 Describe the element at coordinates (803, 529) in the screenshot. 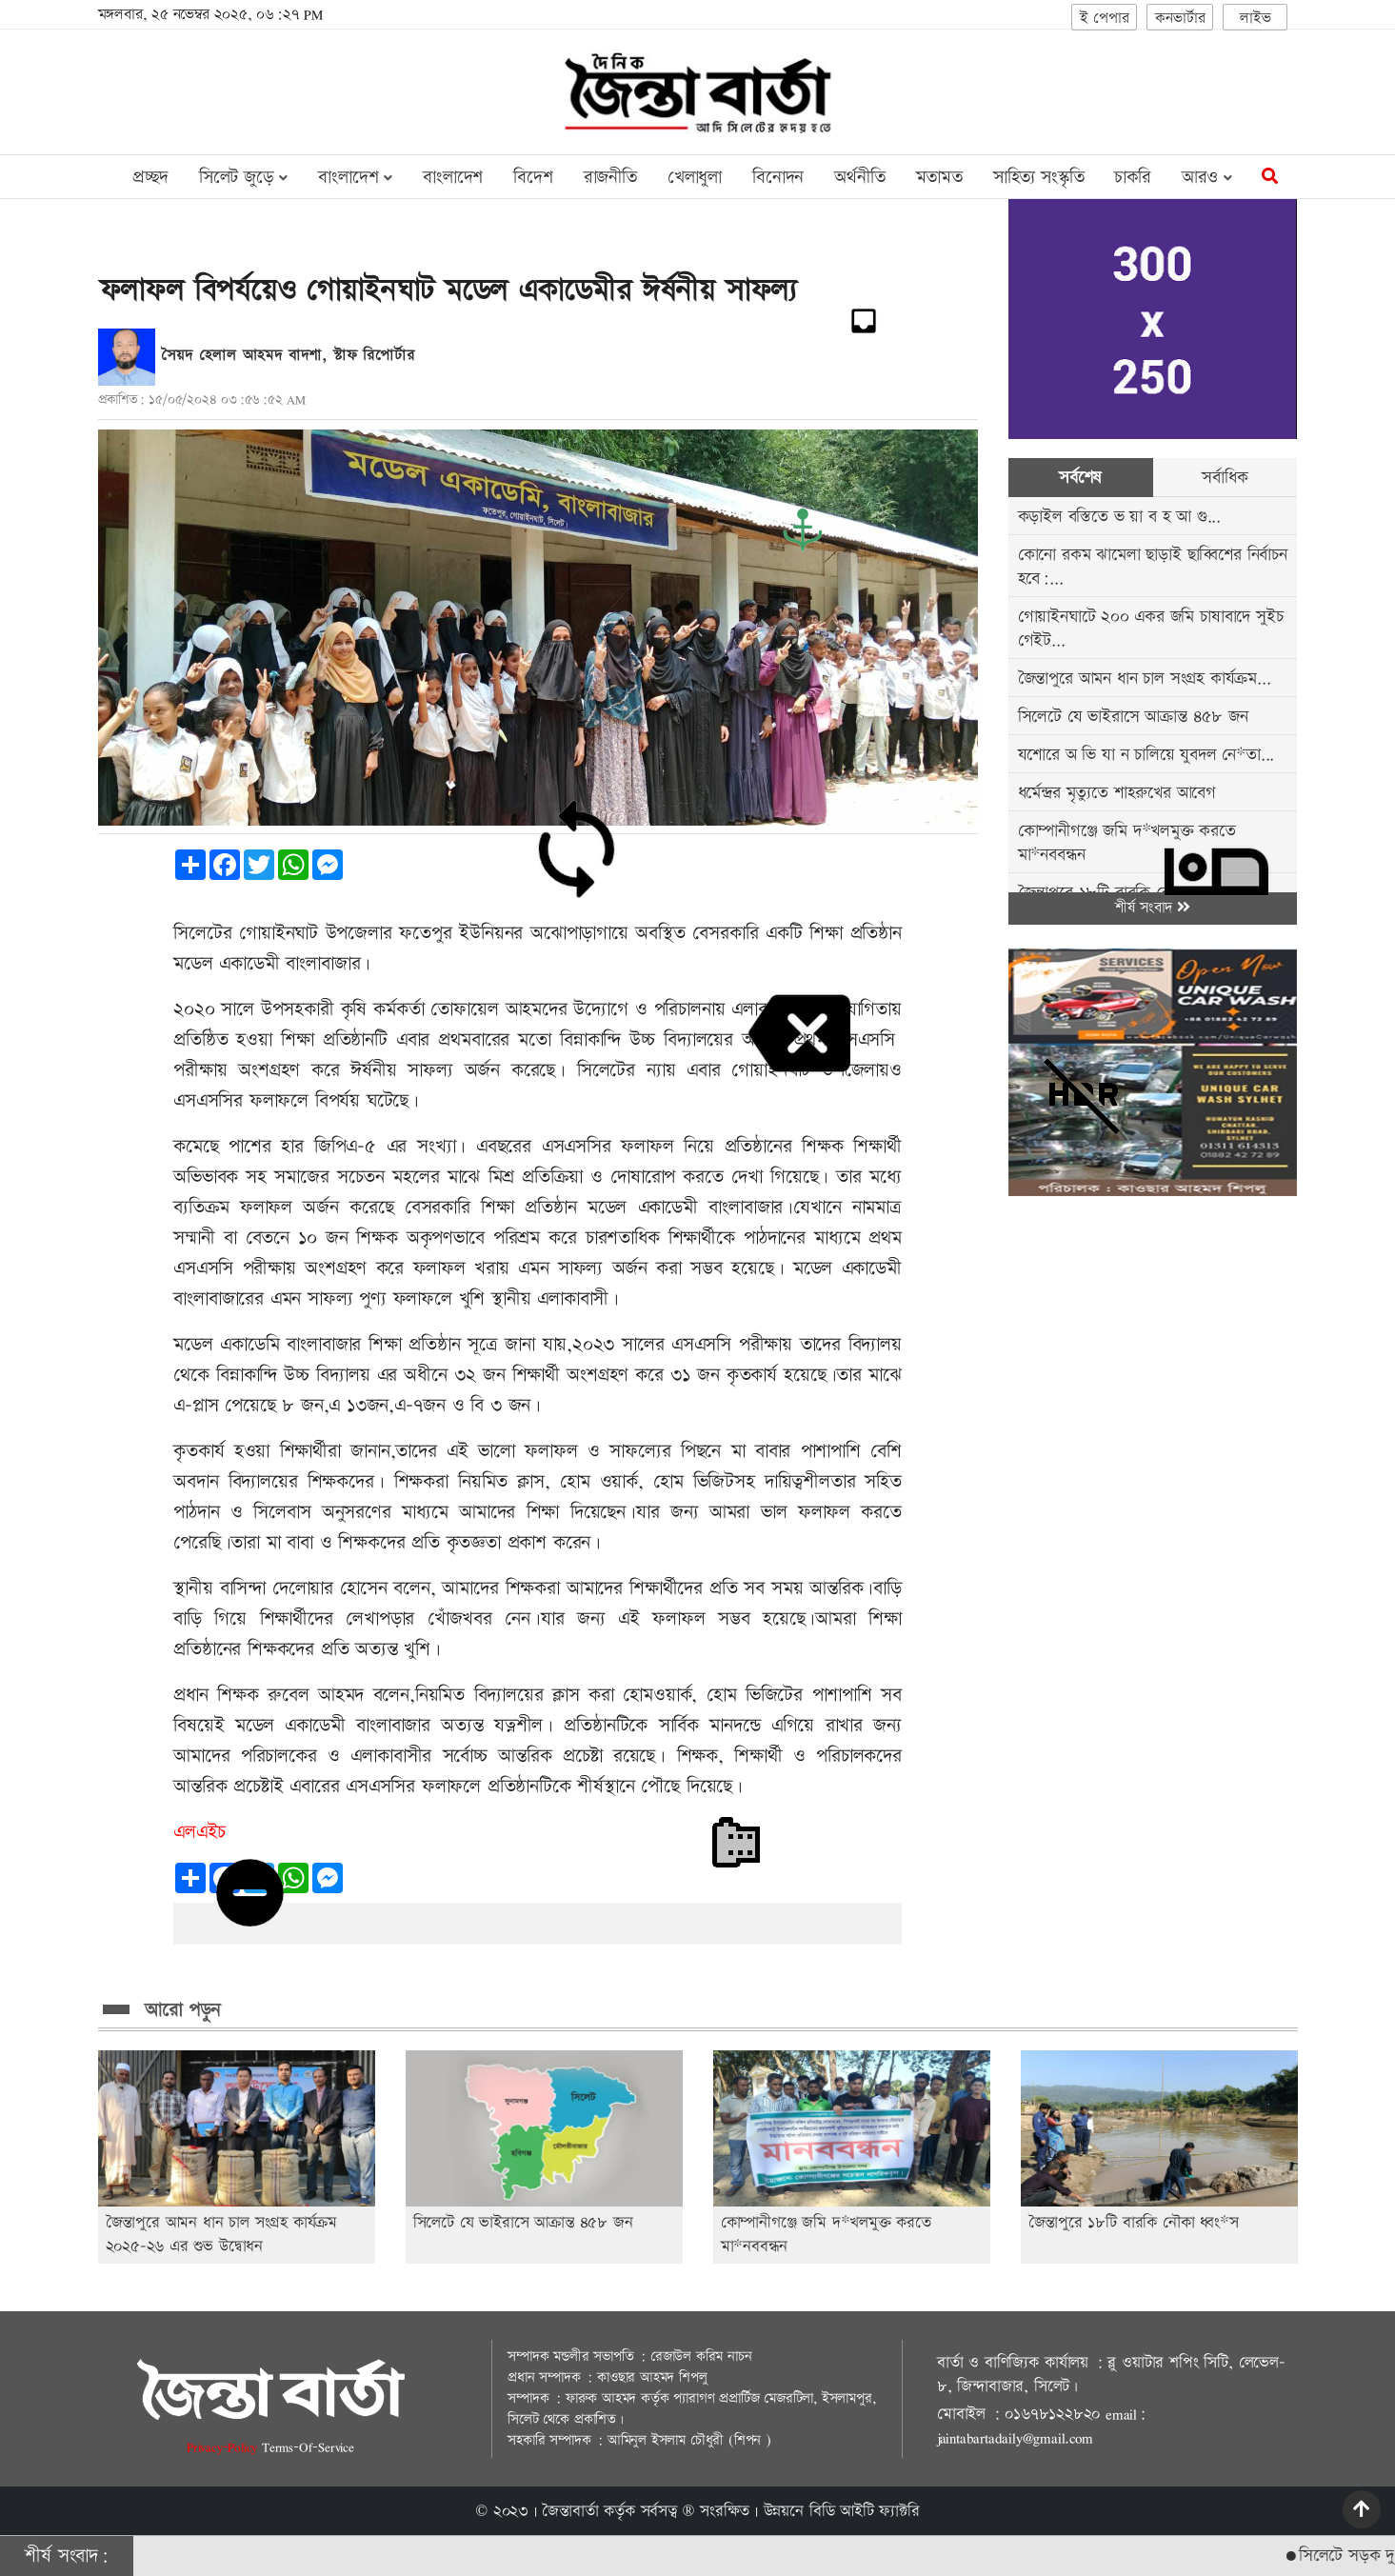

I see `navigate to marina or port locations` at that location.